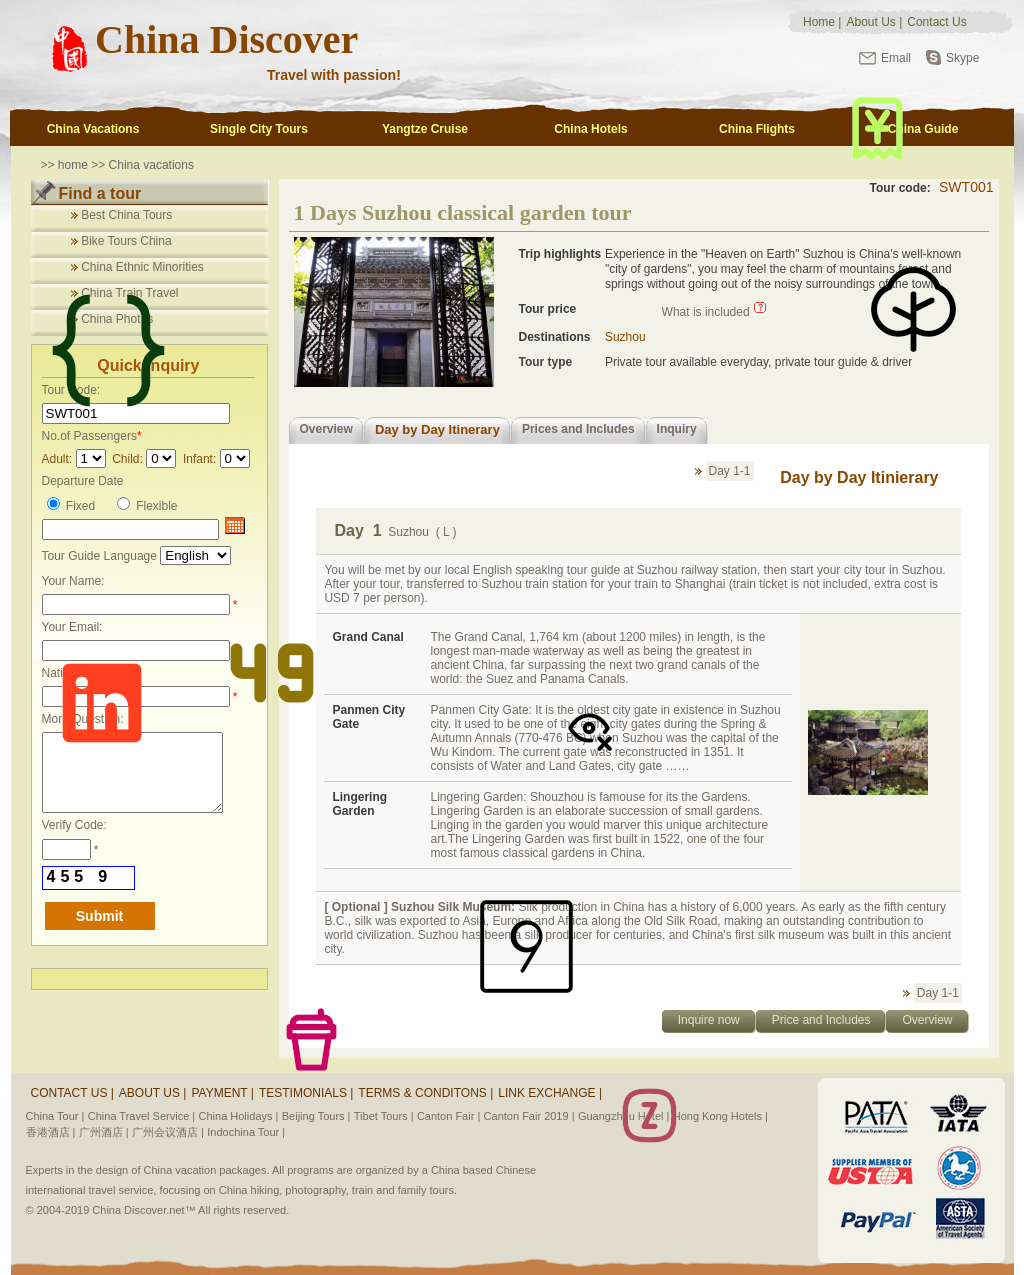  What do you see at coordinates (102, 703) in the screenshot?
I see `connect with LinkedIn` at bounding box center [102, 703].